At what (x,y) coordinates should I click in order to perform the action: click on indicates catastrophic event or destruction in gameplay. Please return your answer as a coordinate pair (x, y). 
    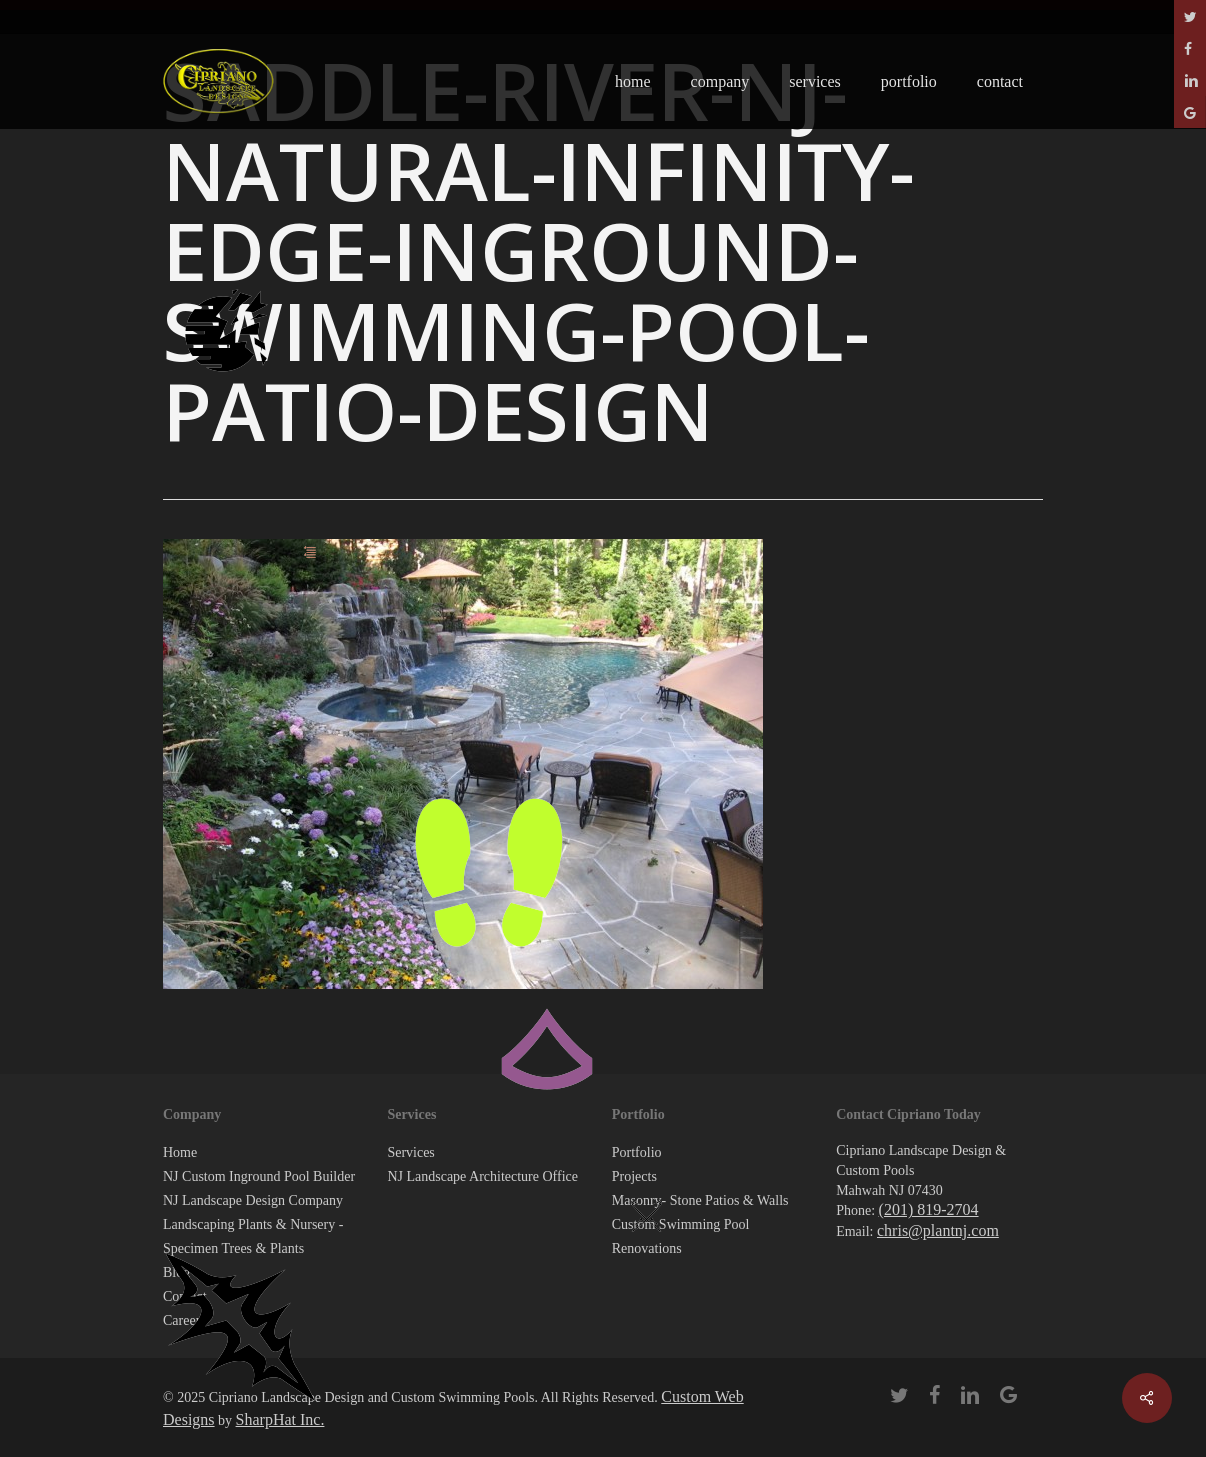
    Looking at the image, I should click on (226, 330).